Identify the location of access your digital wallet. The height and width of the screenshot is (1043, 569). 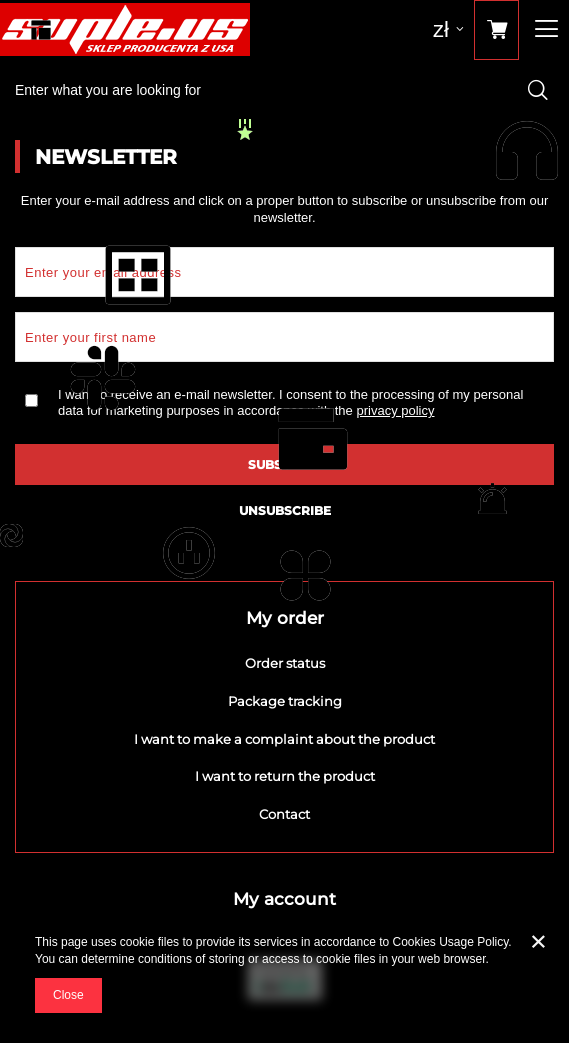
(313, 439).